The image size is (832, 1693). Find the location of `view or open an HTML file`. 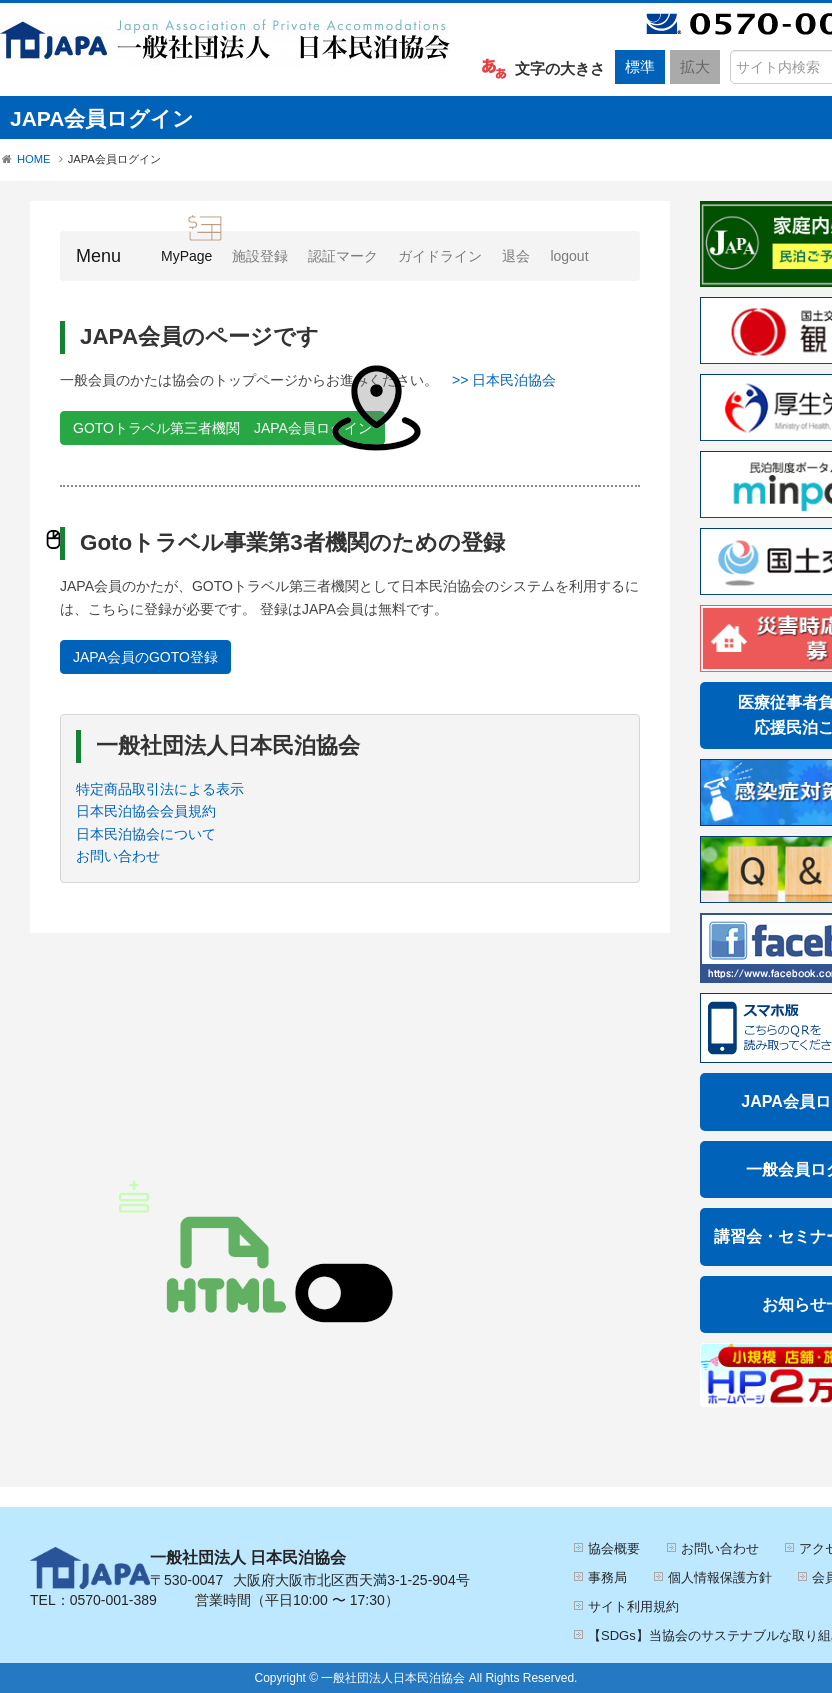

view or open an HTML file is located at coordinates (224, 1268).